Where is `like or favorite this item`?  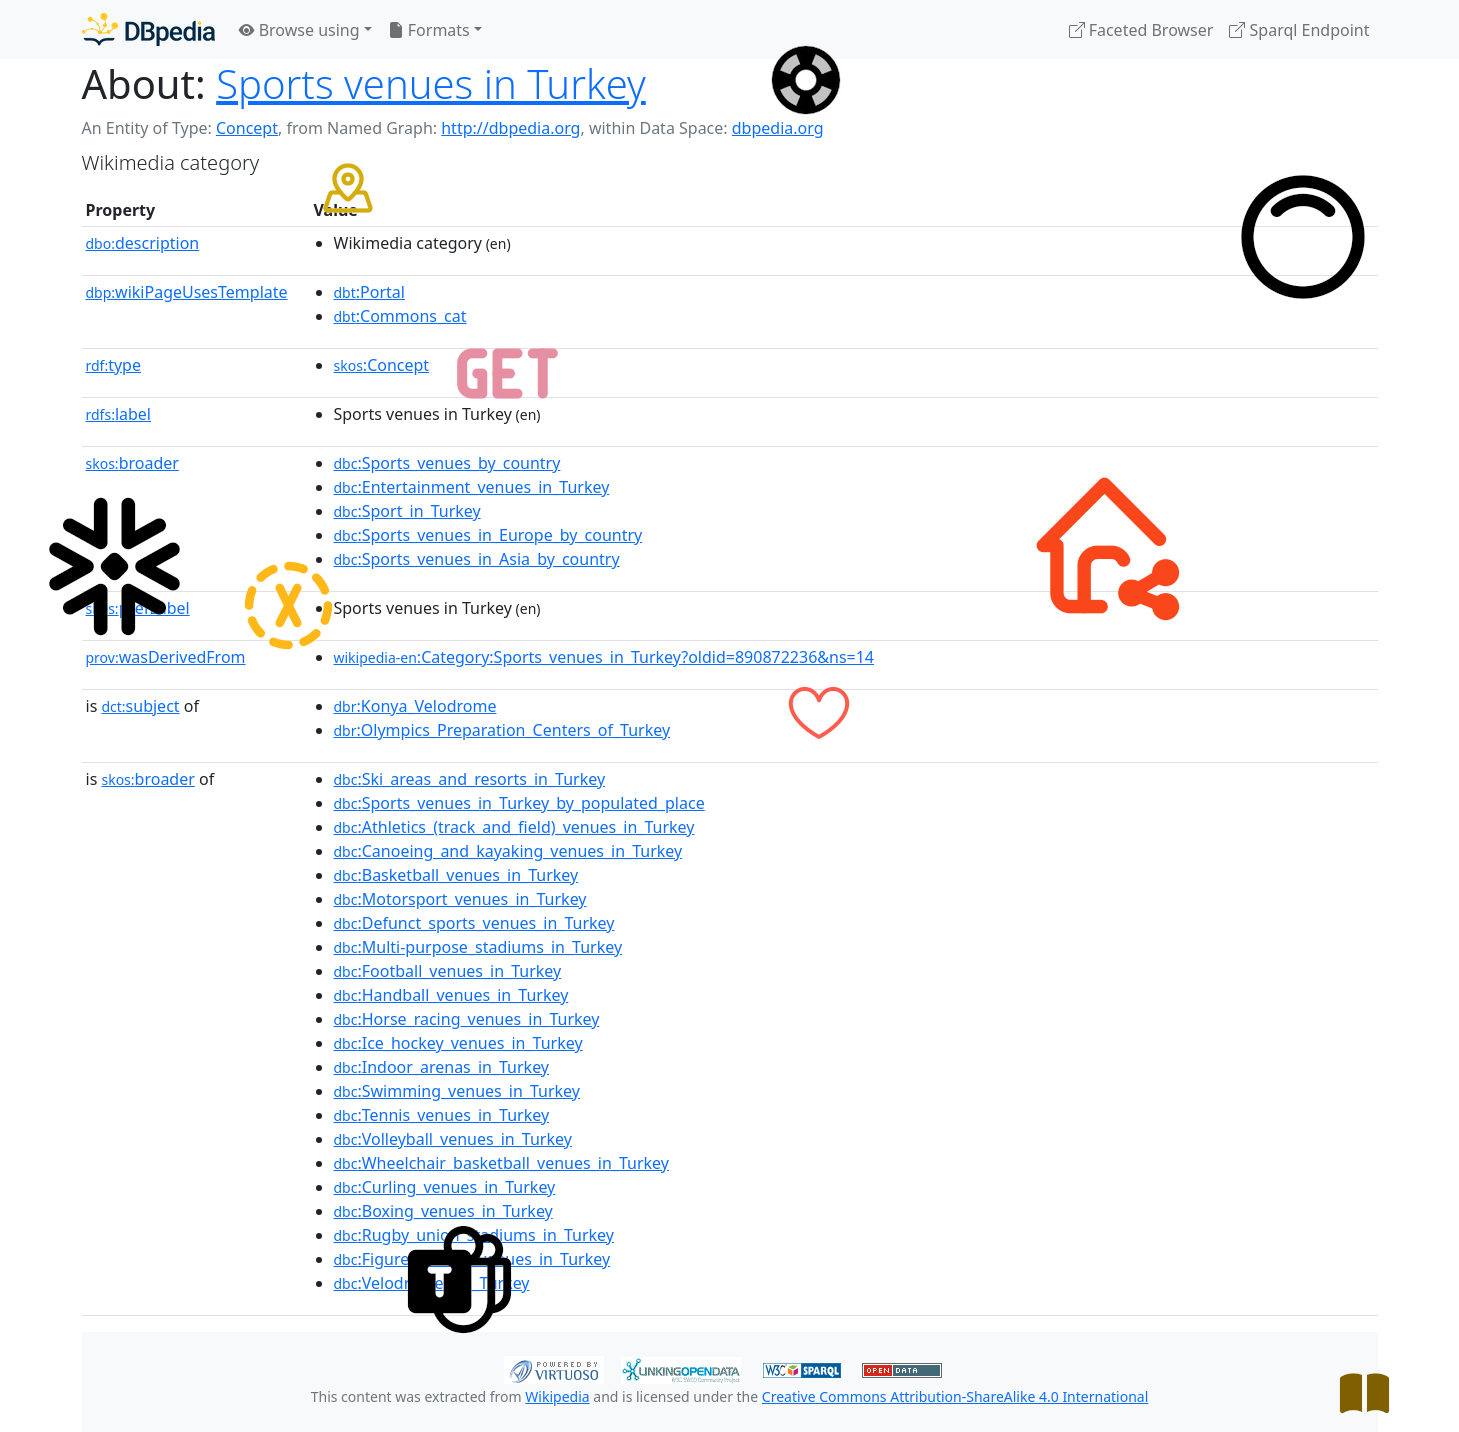 like or favorite this item is located at coordinates (819, 713).